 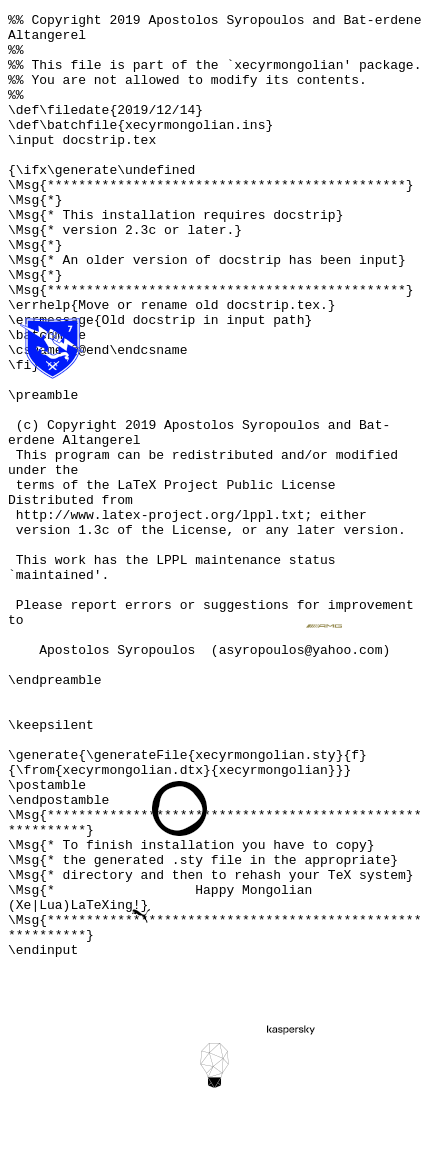 What do you see at coordinates (324, 626) in the screenshot?
I see `mercedes-amg brand logo` at bounding box center [324, 626].